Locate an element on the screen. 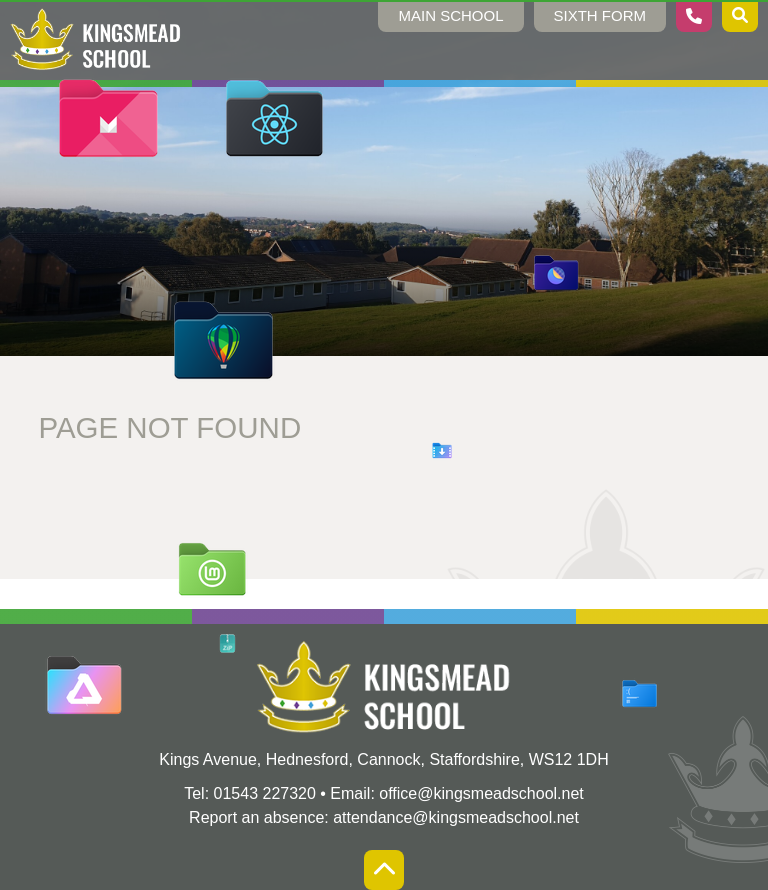 The height and width of the screenshot is (890, 768). open a compressed zip archive is located at coordinates (227, 643).